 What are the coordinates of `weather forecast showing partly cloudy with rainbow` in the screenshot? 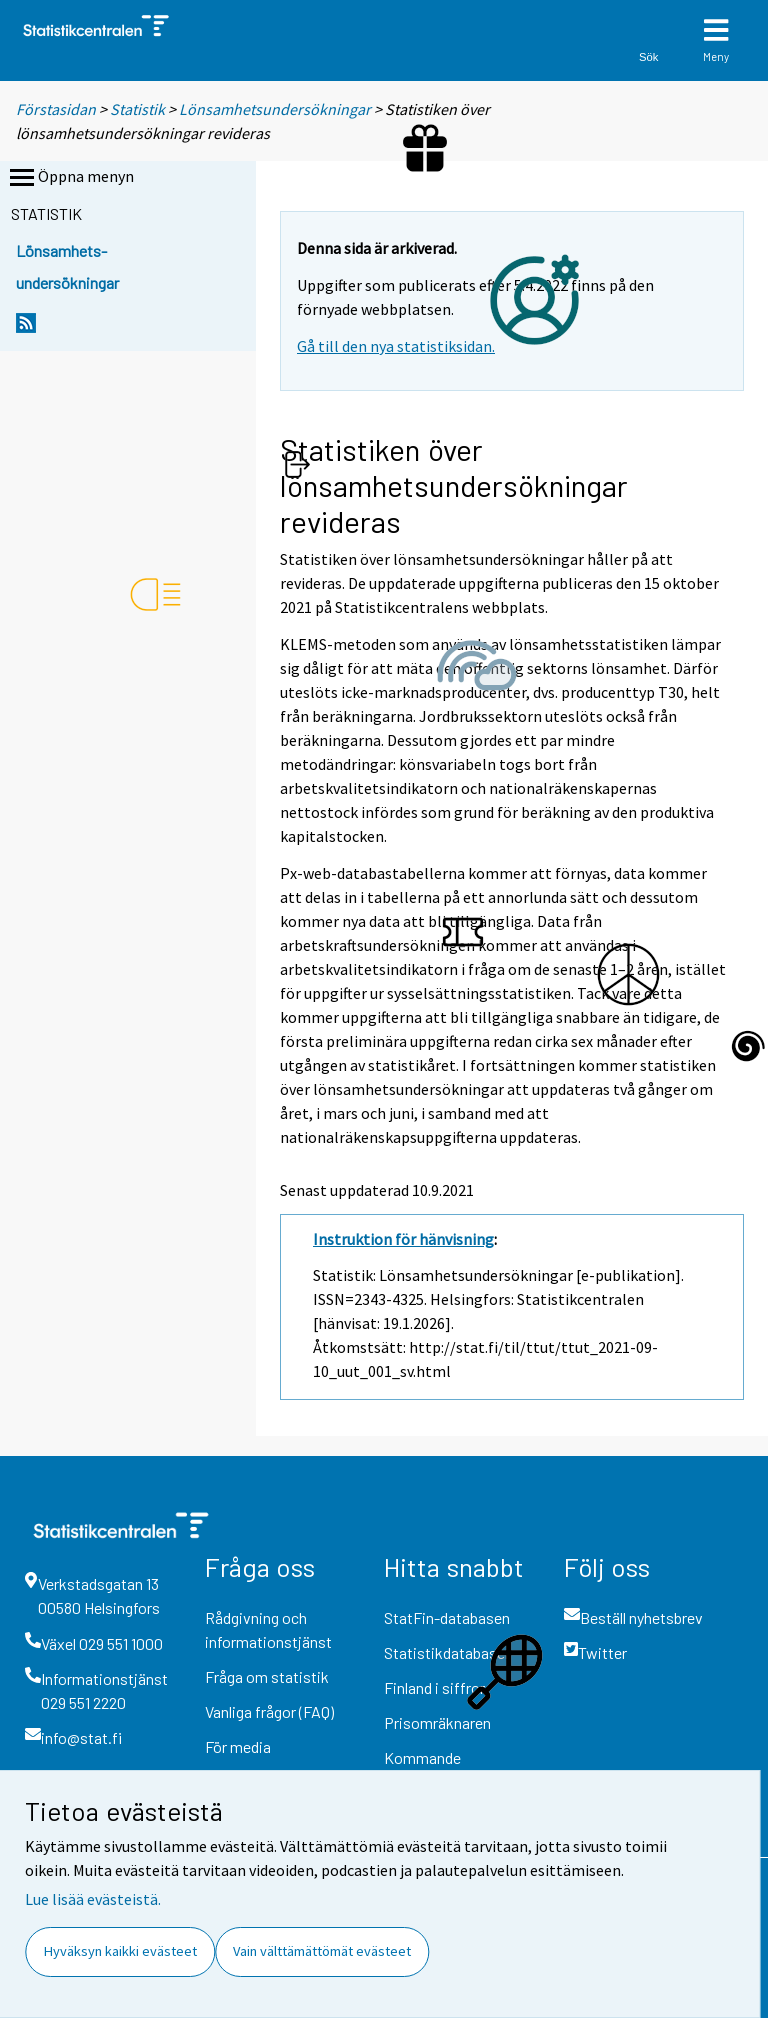 It's located at (477, 664).